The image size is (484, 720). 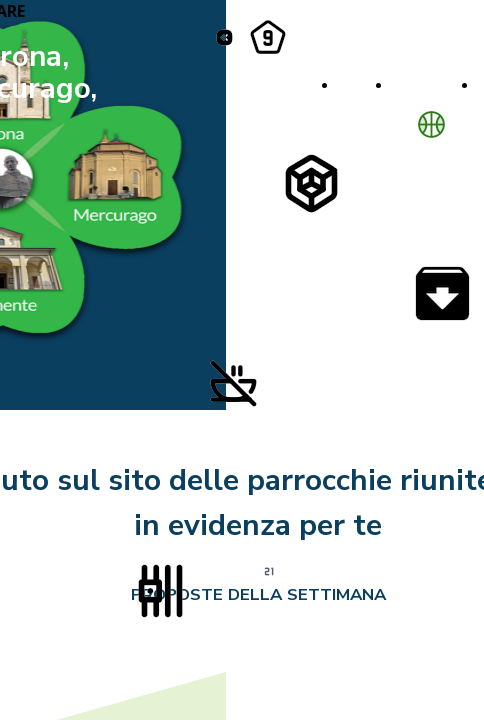 What do you see at coordinates (442, 293) in the screenshot?
I see `archive selected items` at bounding box center [442, 293].